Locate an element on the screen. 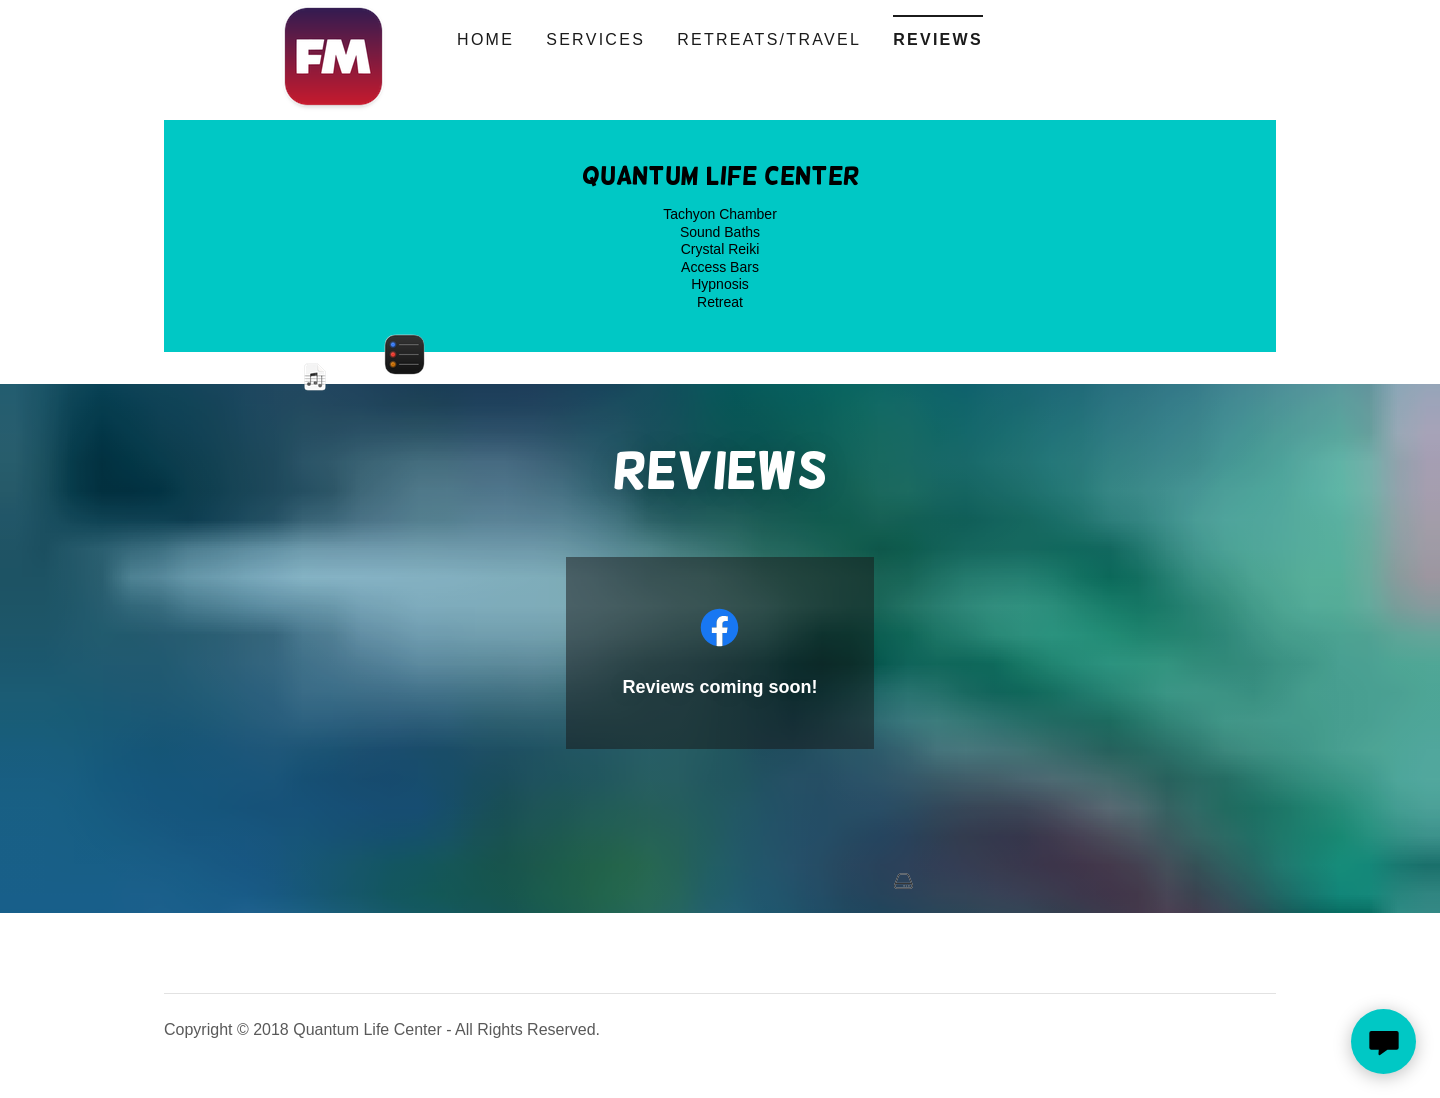  open the reminders app is located at coordinates (404, 354).